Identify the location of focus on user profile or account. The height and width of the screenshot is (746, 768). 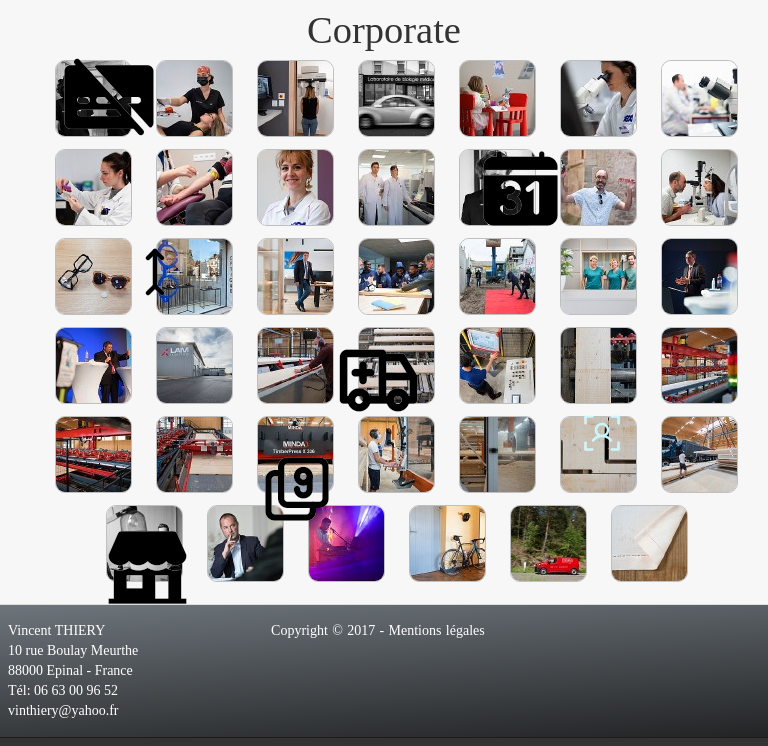
(602, 433).